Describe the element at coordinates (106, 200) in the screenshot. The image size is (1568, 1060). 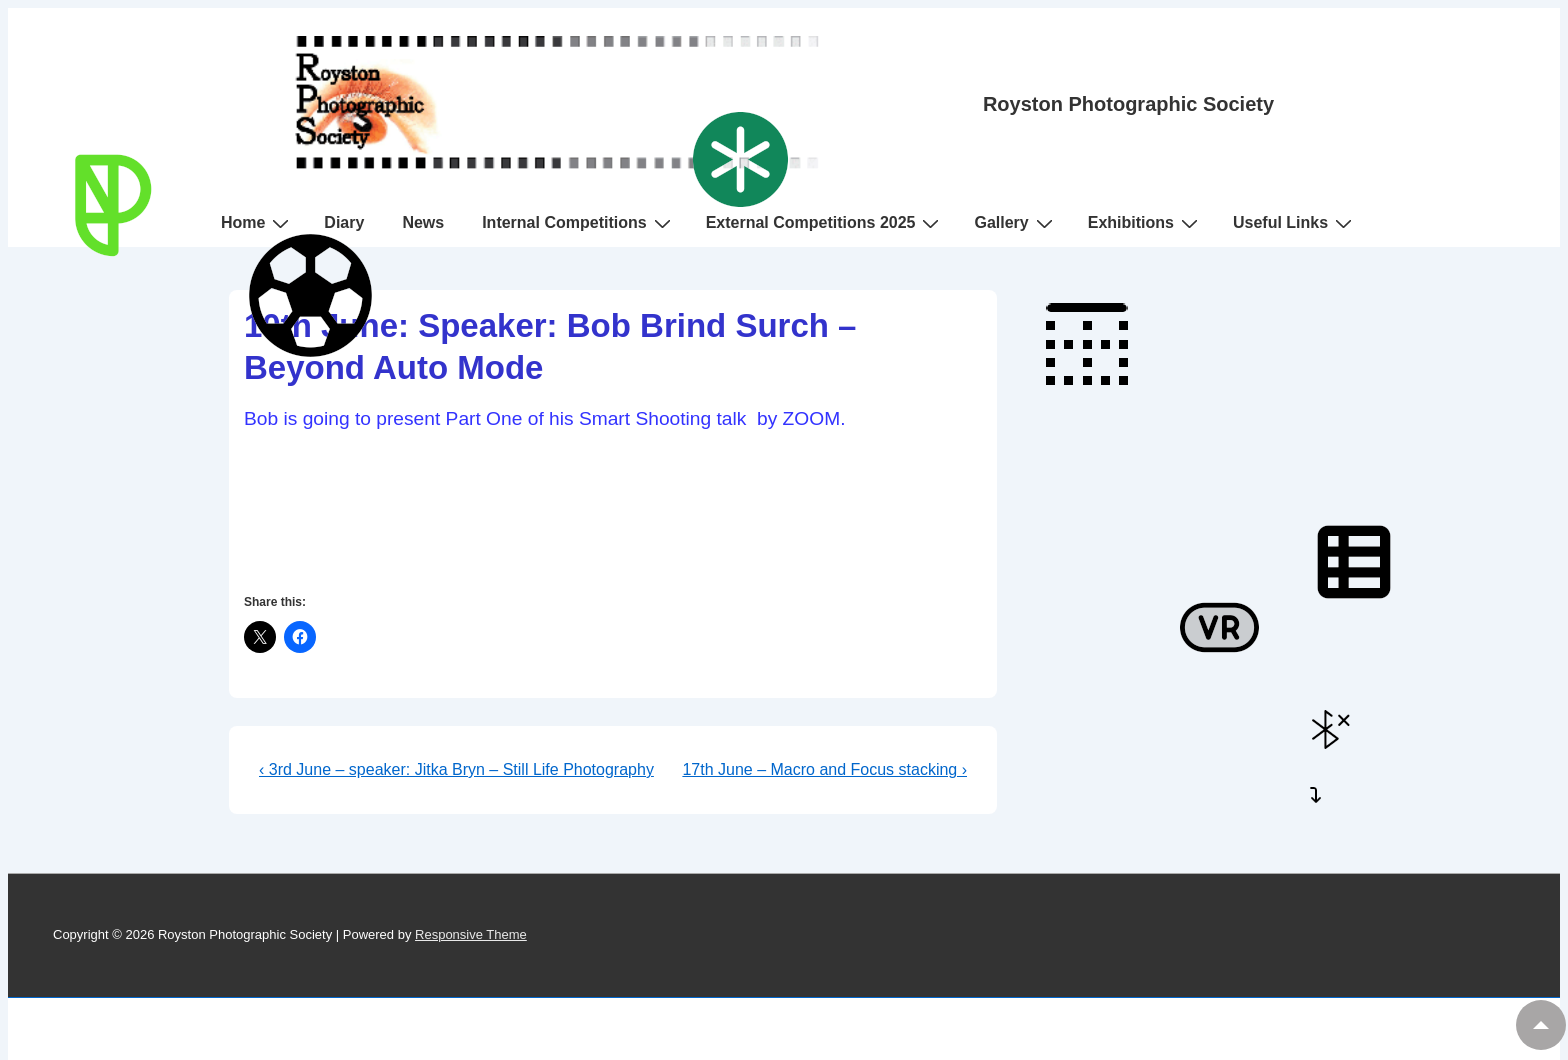
I see `phosphor icons brand logo` at that location.